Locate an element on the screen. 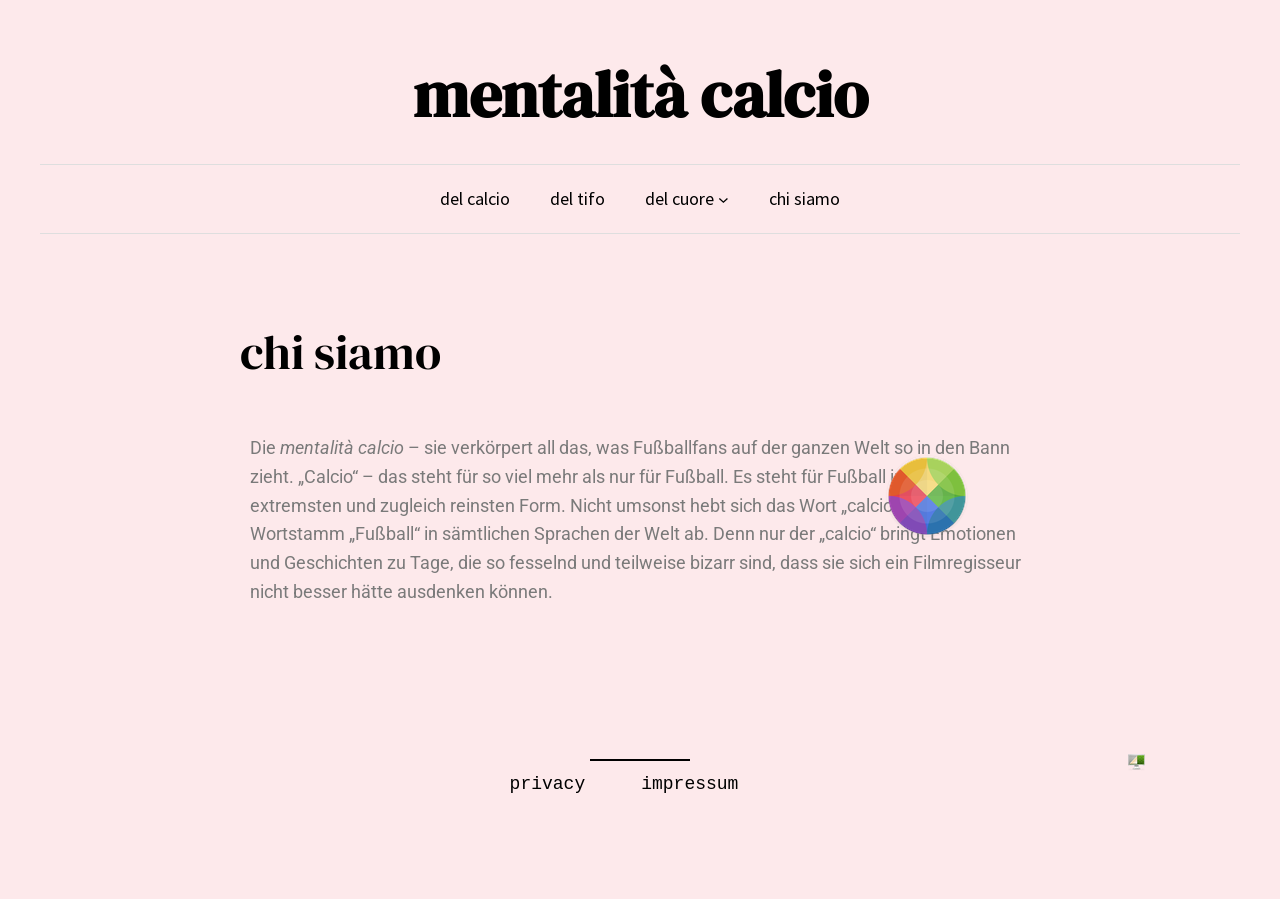  change desktop wallpaper is located at coordinates (1136, 761).